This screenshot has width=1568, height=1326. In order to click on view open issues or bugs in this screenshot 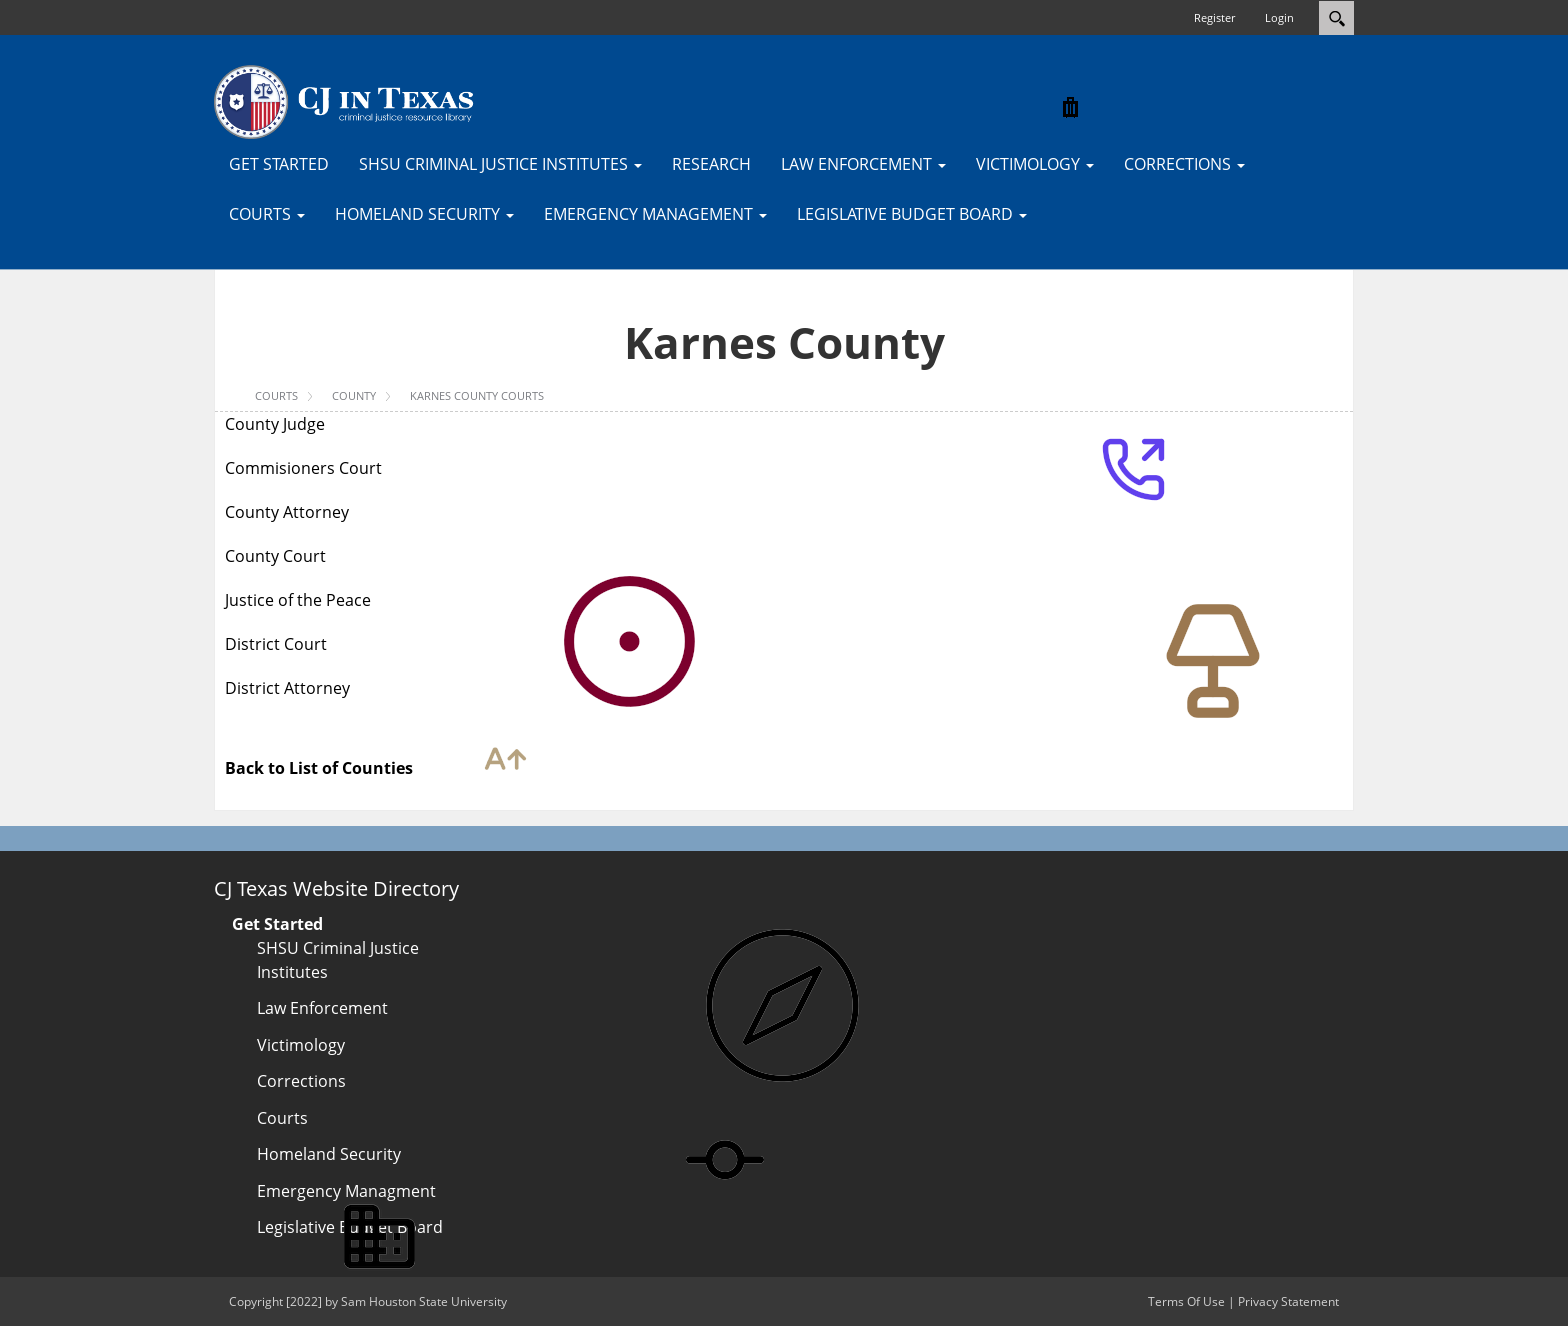, I will do `click(634, 646)`.